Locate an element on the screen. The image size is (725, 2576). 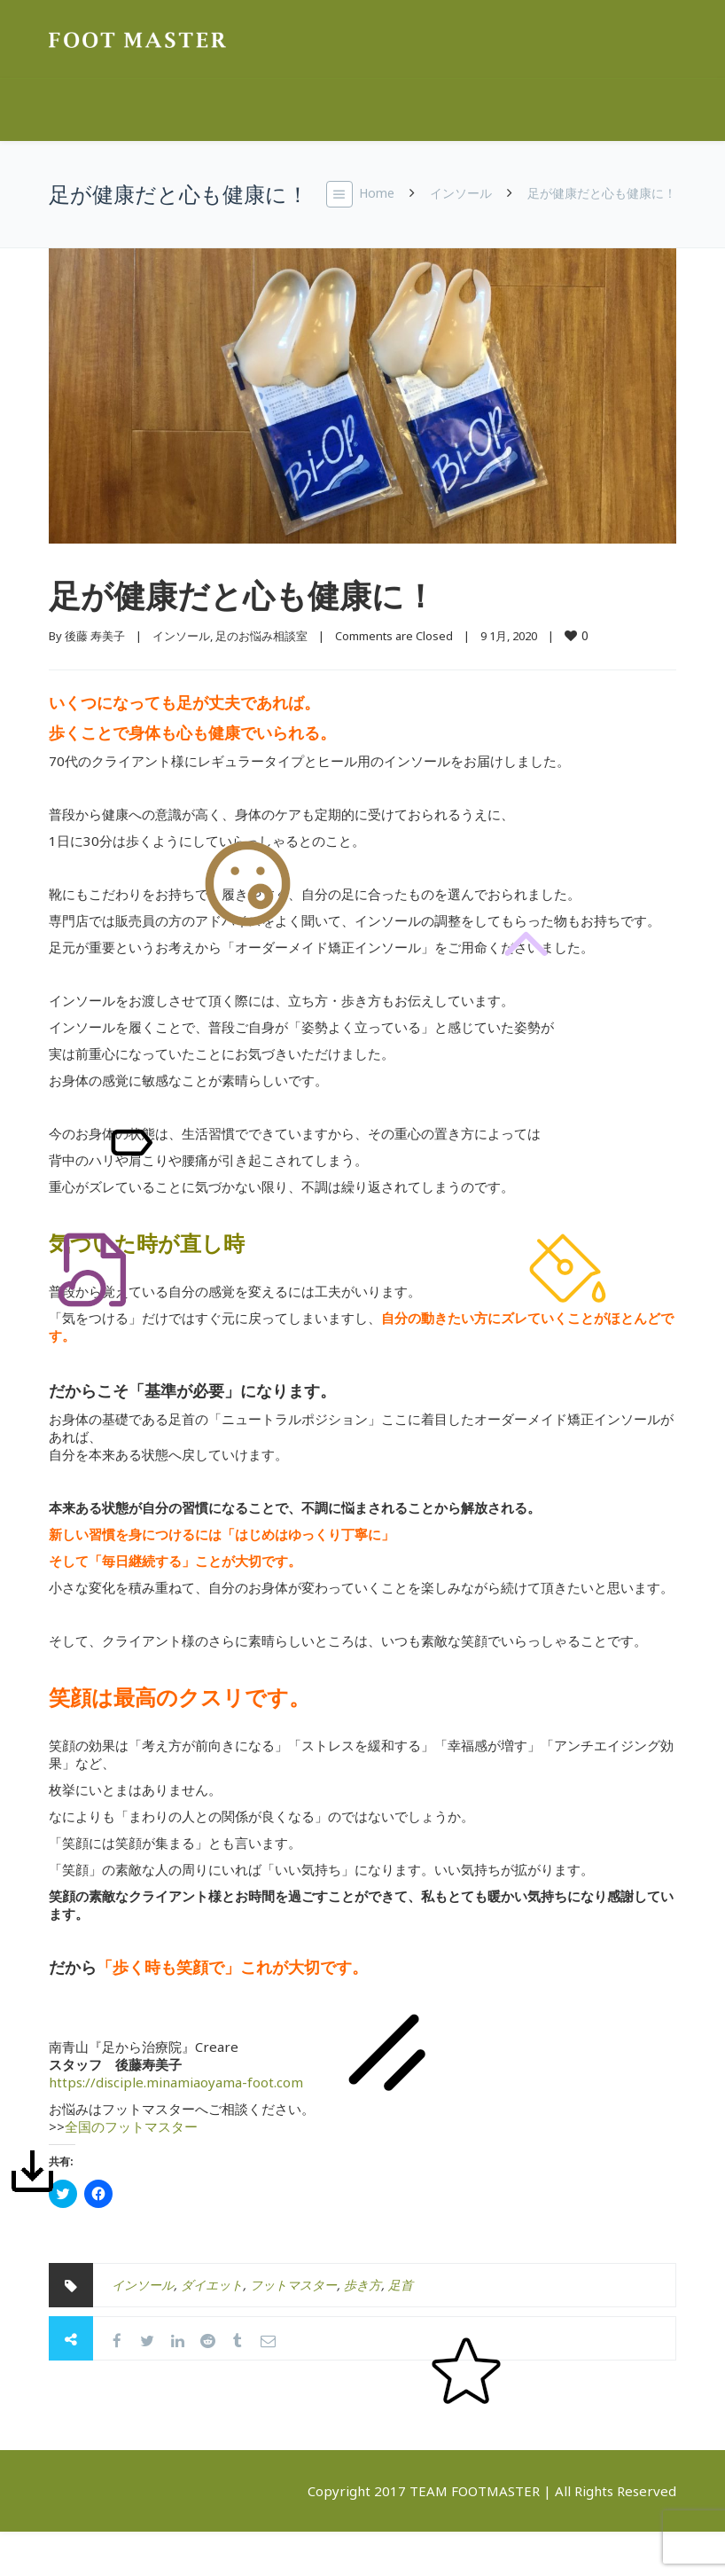
collapse an expanded section is located at coordinates (526, 945).